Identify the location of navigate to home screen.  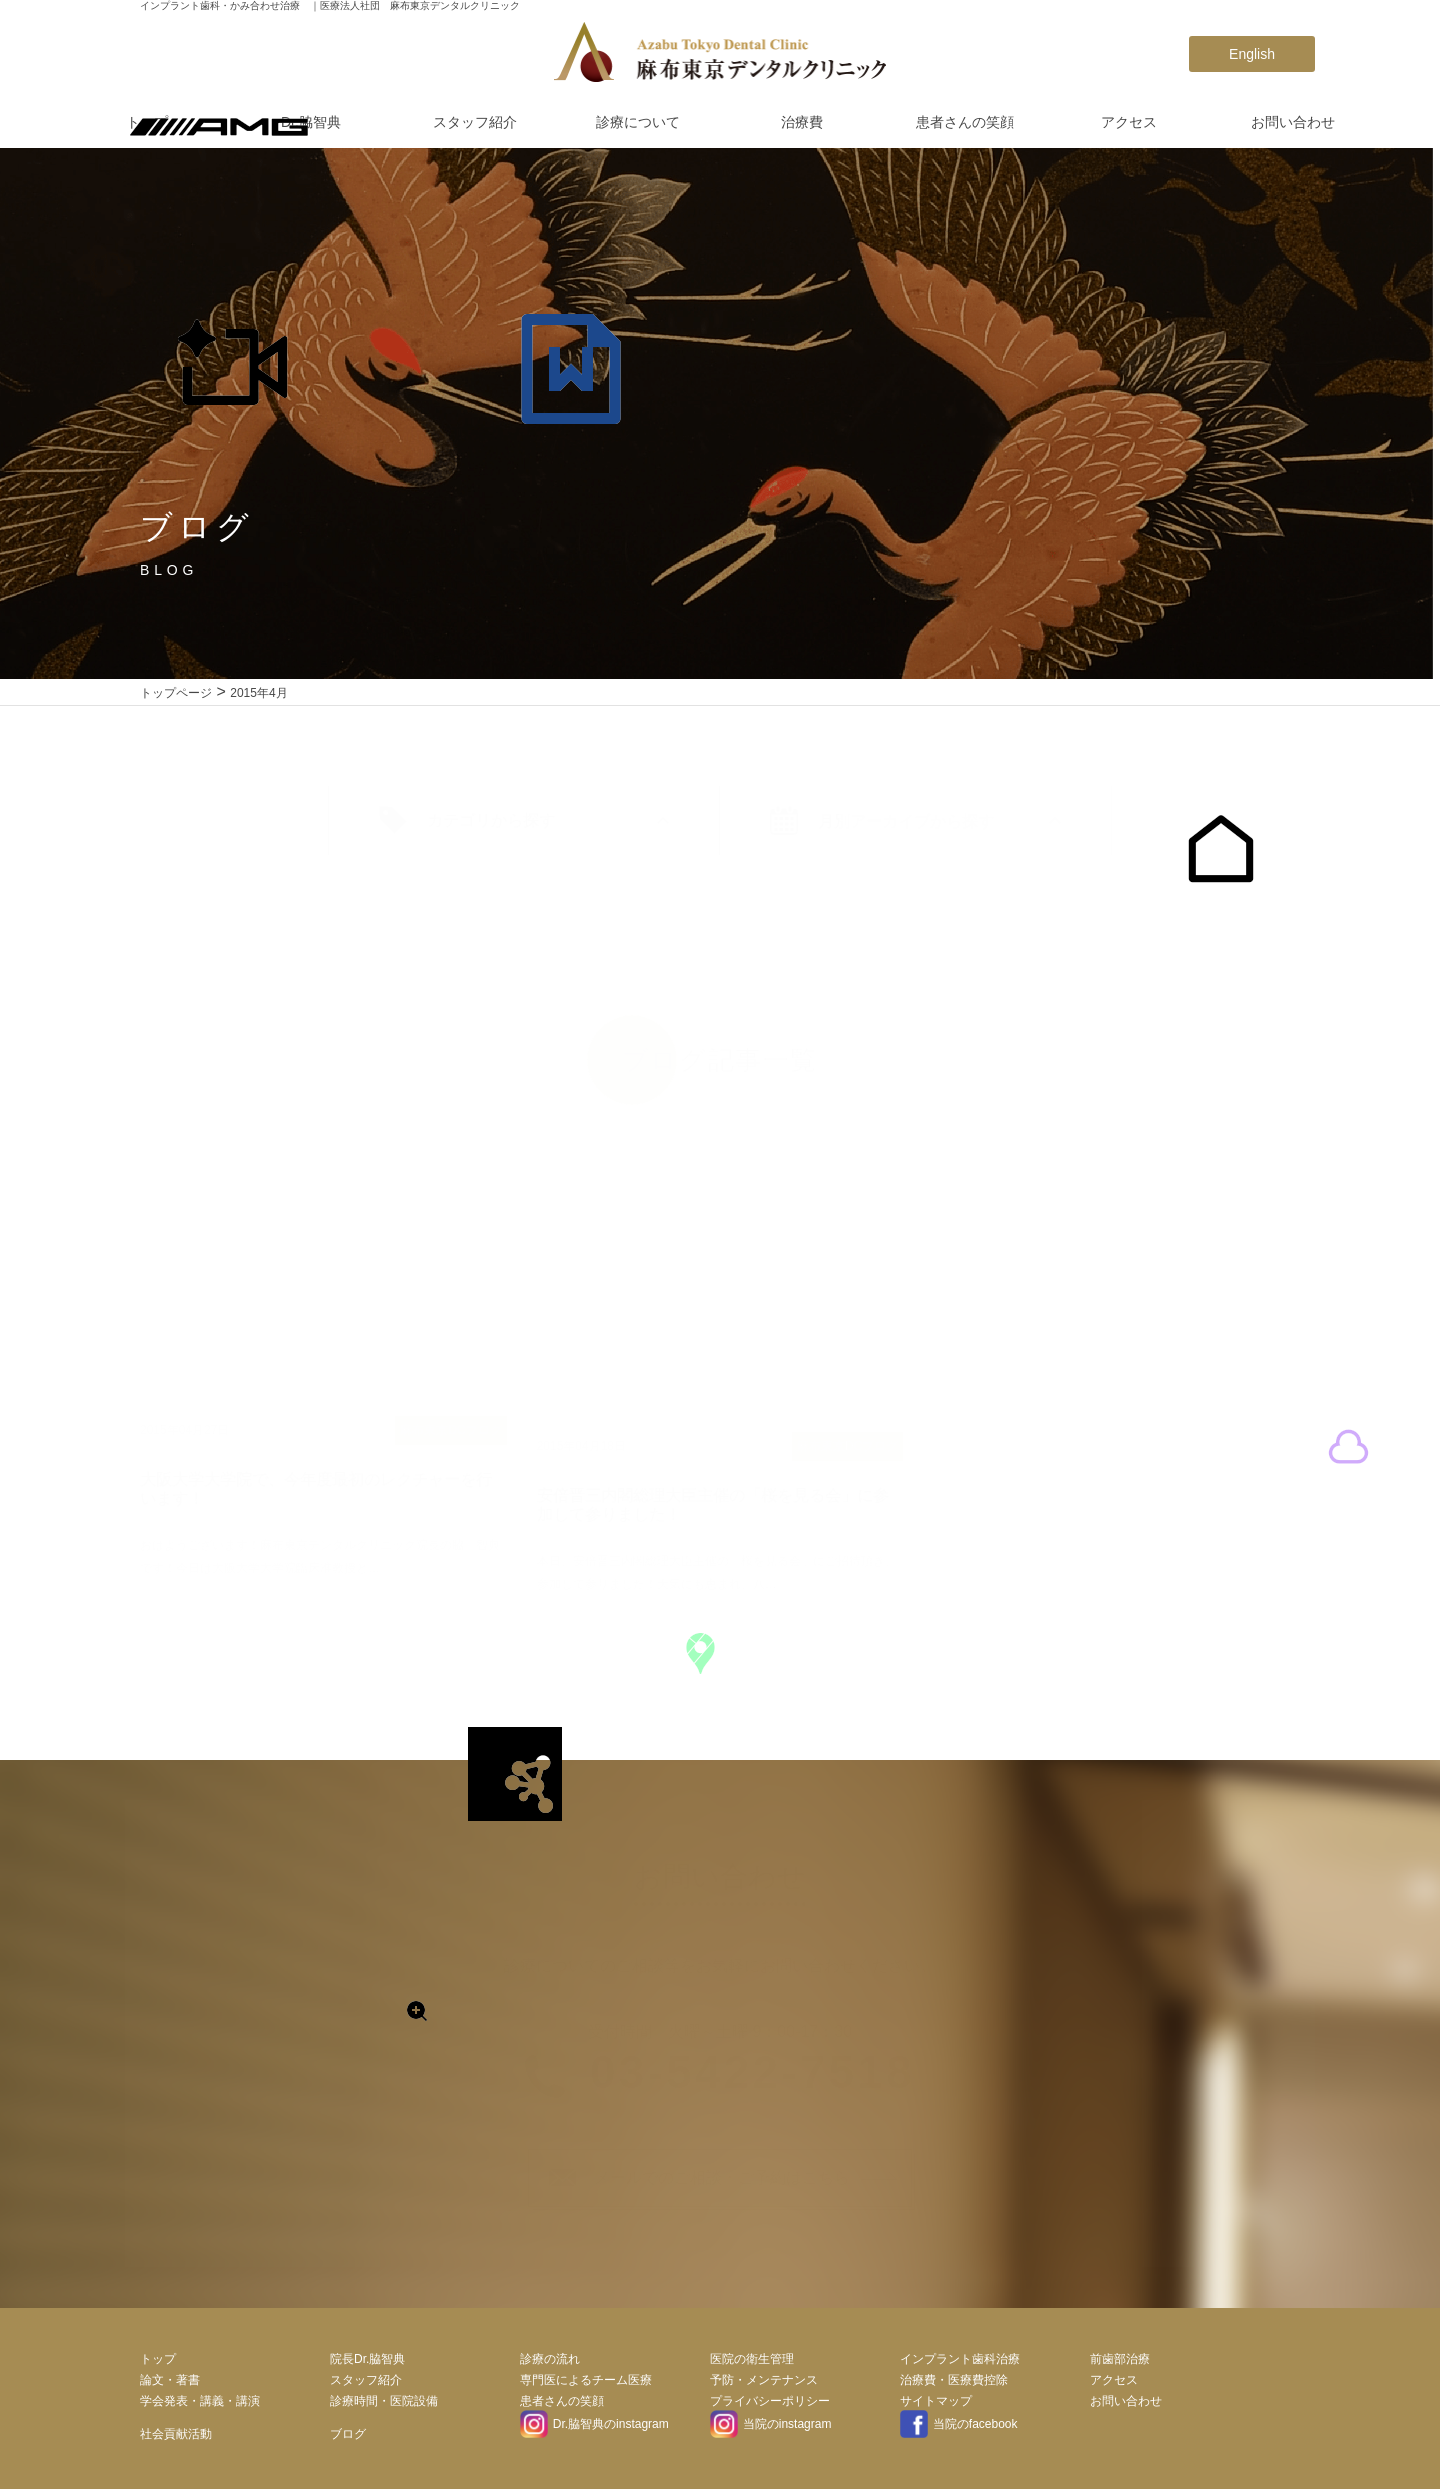
(1221, 850).